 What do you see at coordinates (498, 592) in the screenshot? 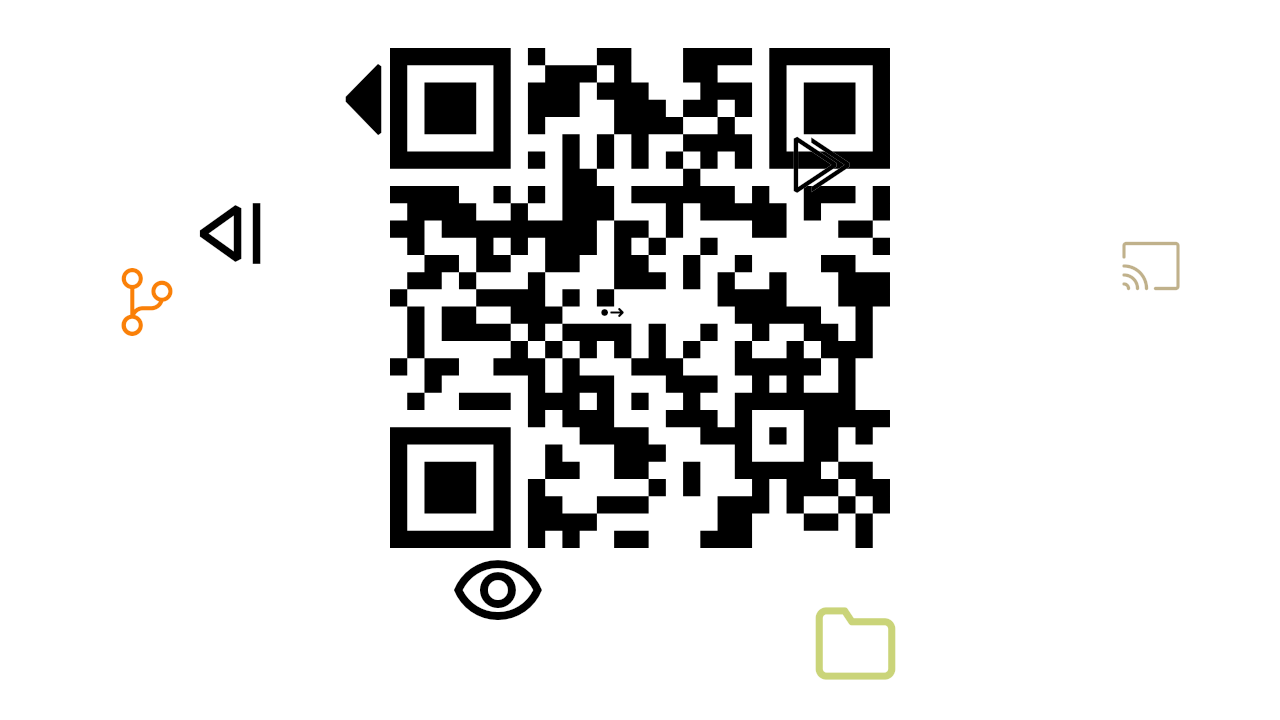
I see `toggle visibility of an item` at bounding box center [498, 592].